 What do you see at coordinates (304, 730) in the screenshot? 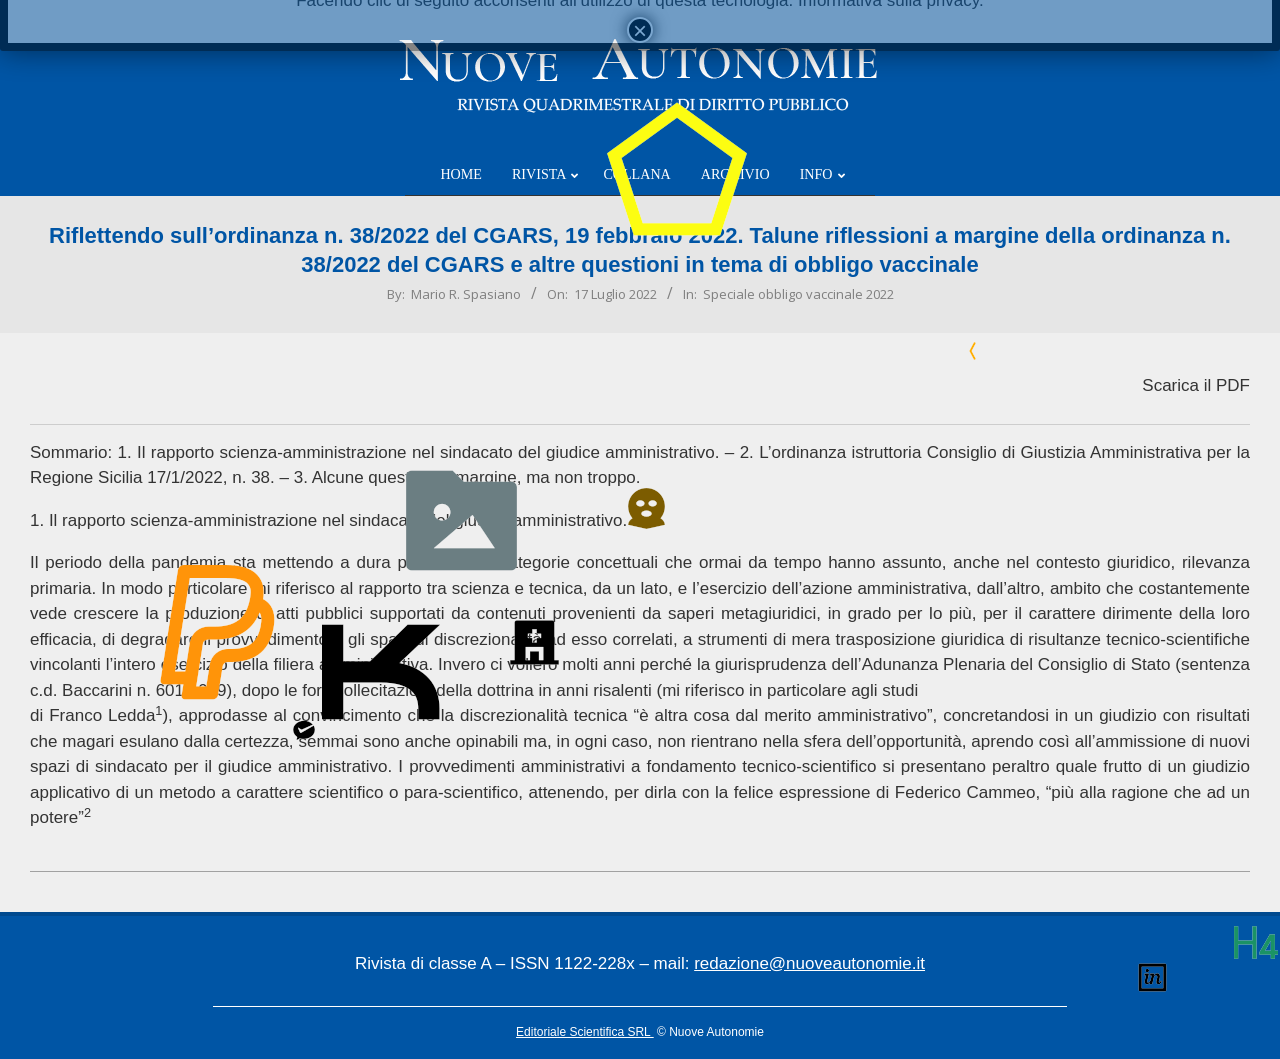
I see `pay with wechat pay` at bounding box center [304, 730].